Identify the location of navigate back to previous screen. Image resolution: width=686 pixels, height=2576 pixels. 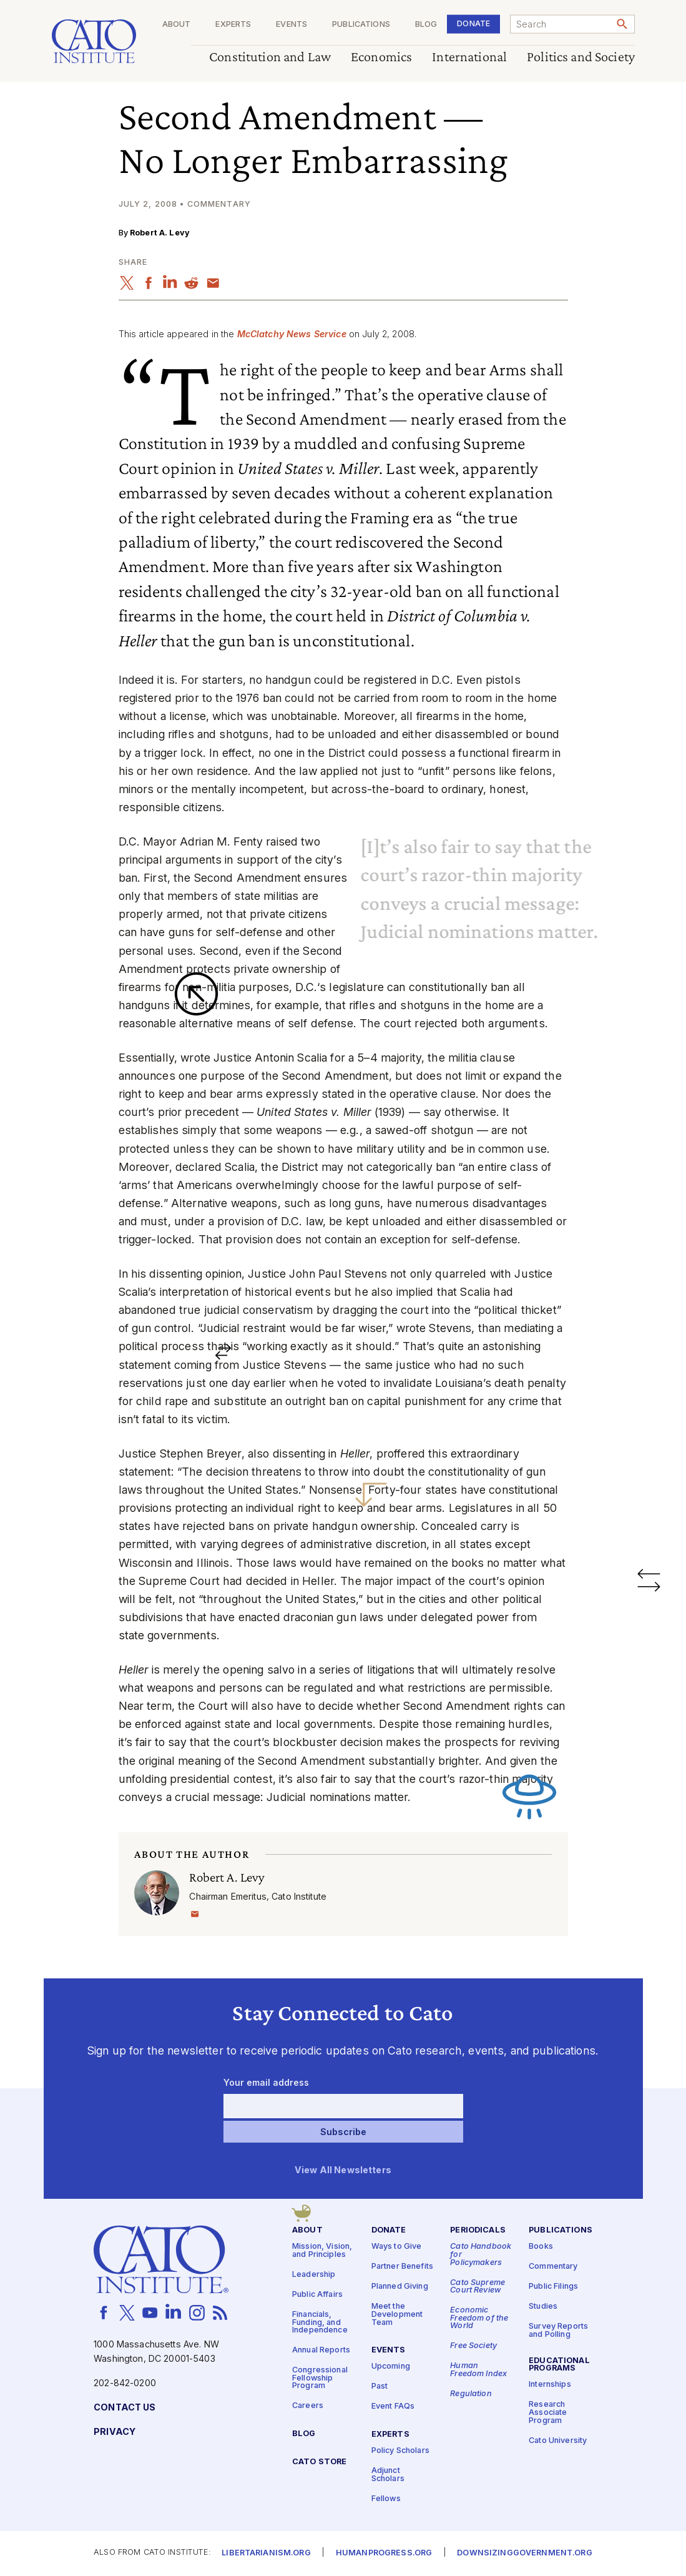
(196, 994).